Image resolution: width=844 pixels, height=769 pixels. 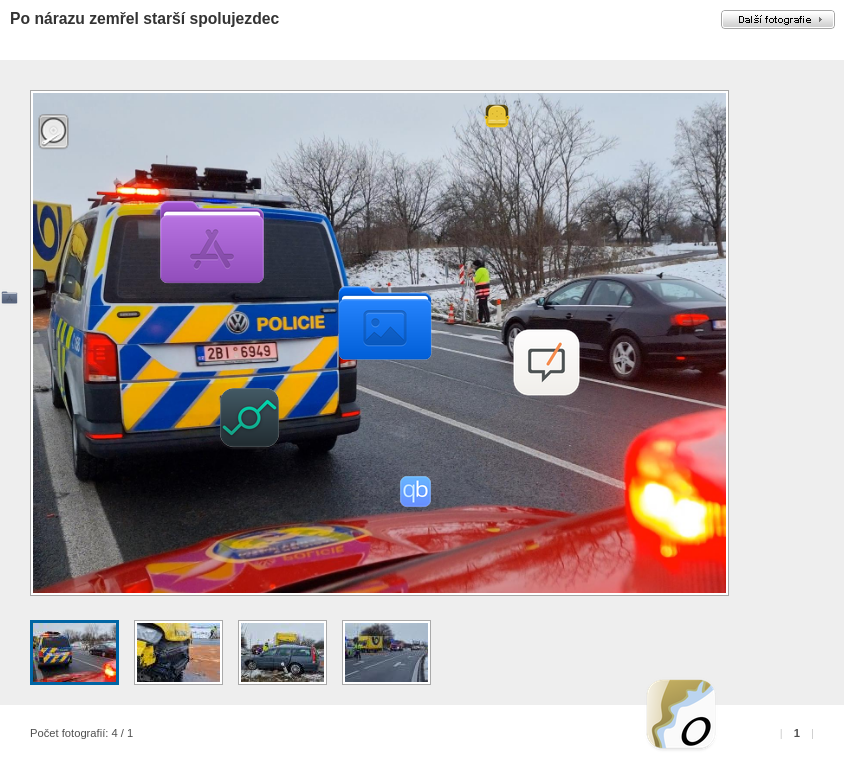 I want to click on open openboard app, so click(x=546, y=362).